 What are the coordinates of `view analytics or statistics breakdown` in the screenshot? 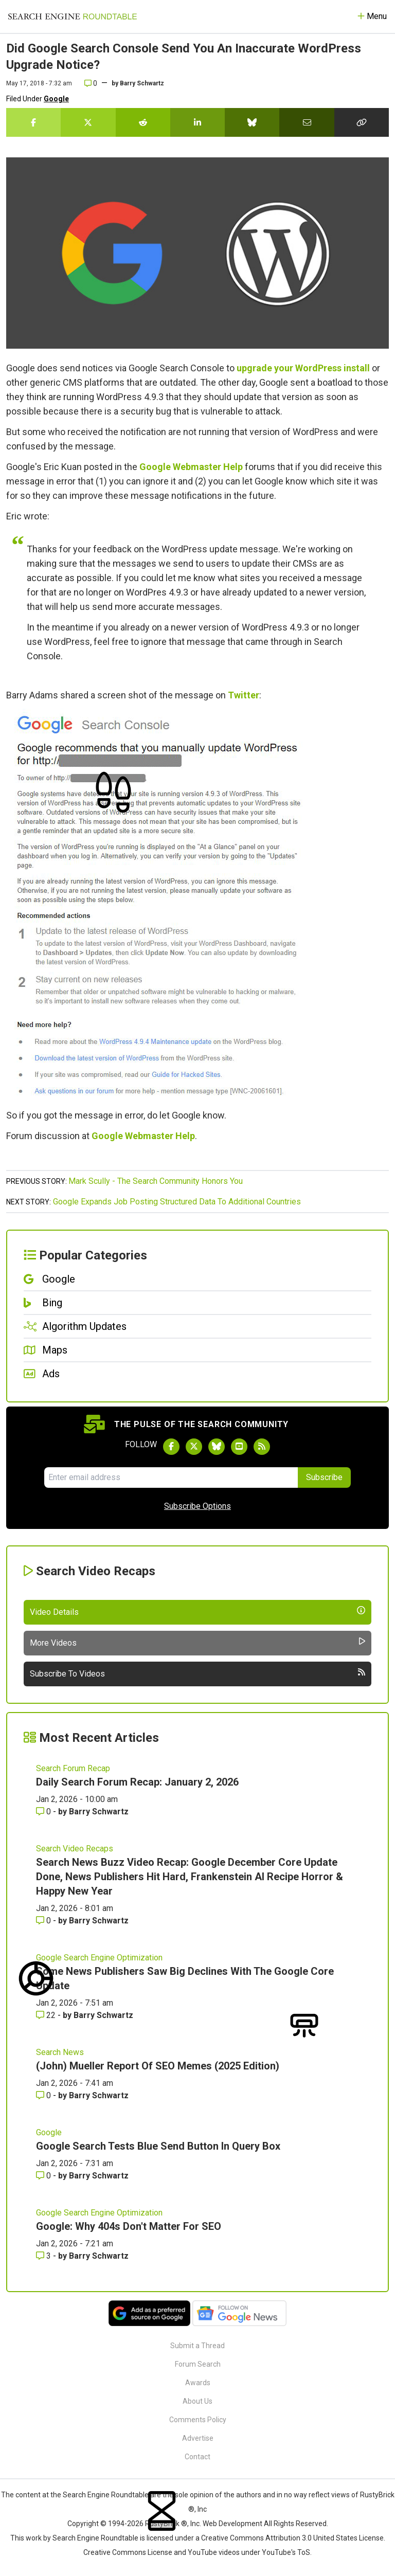 It's located at (36, 1978).